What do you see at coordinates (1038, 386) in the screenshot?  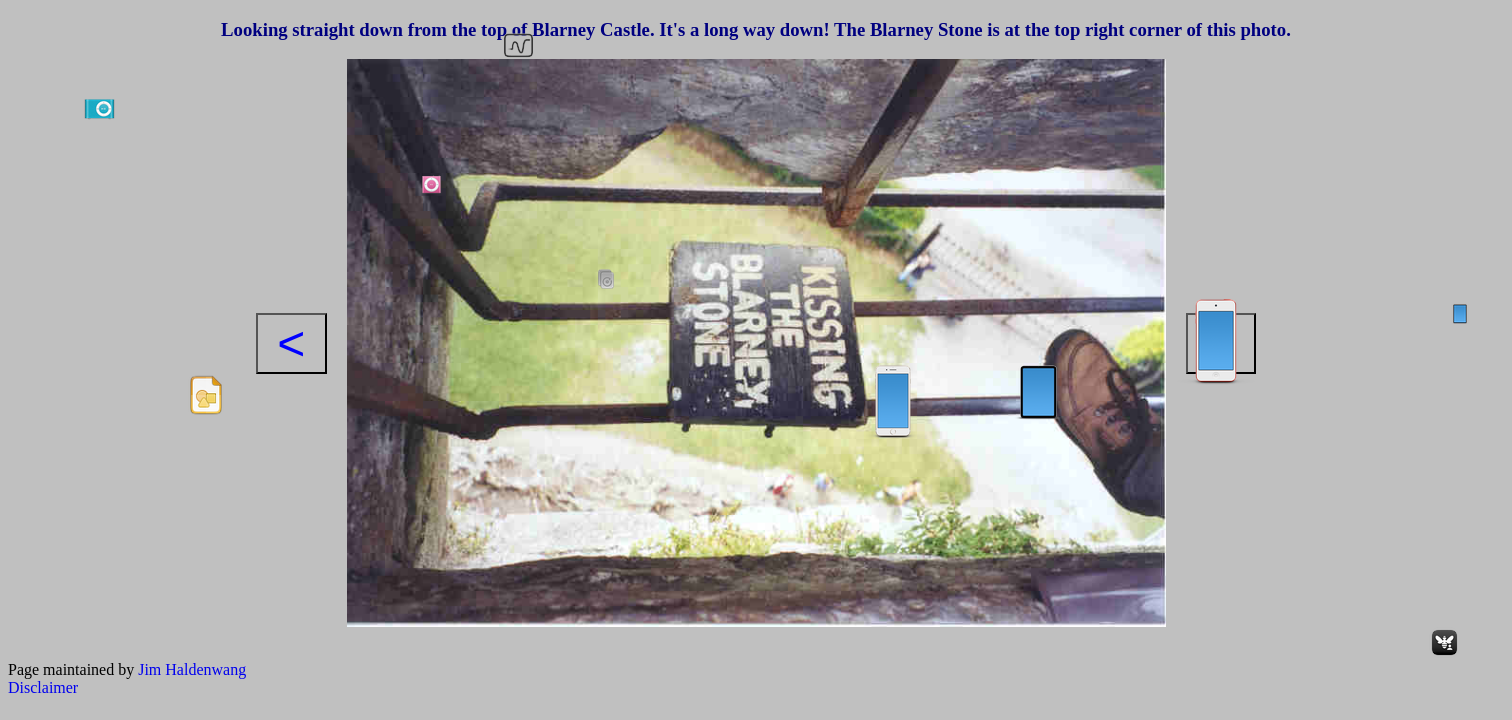 I see `iPad Mini device icon` at bounding box center [1038, 386].